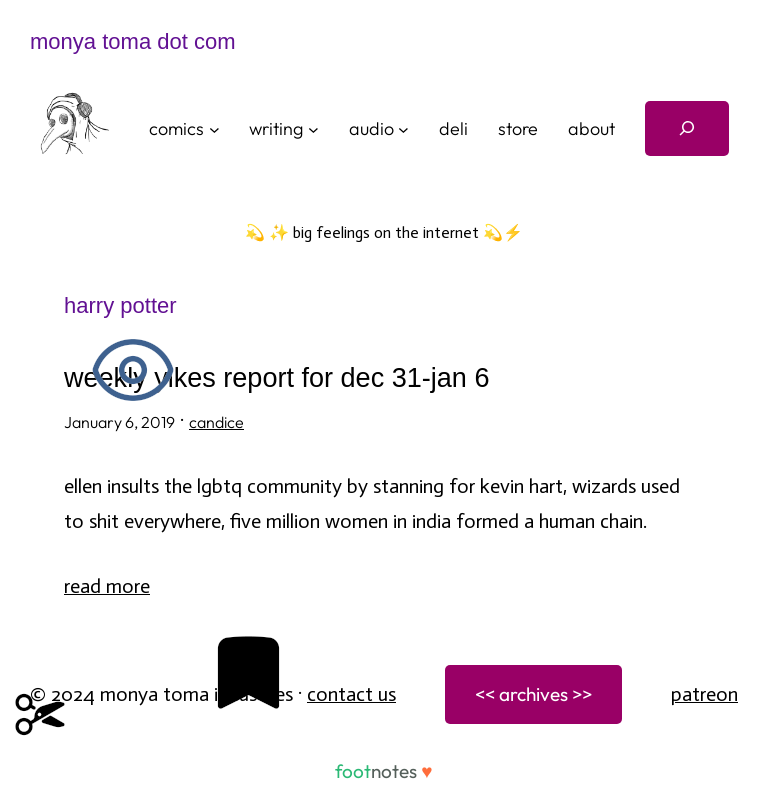  I want to click on save this item to your bookmarks, so click(248, 672).